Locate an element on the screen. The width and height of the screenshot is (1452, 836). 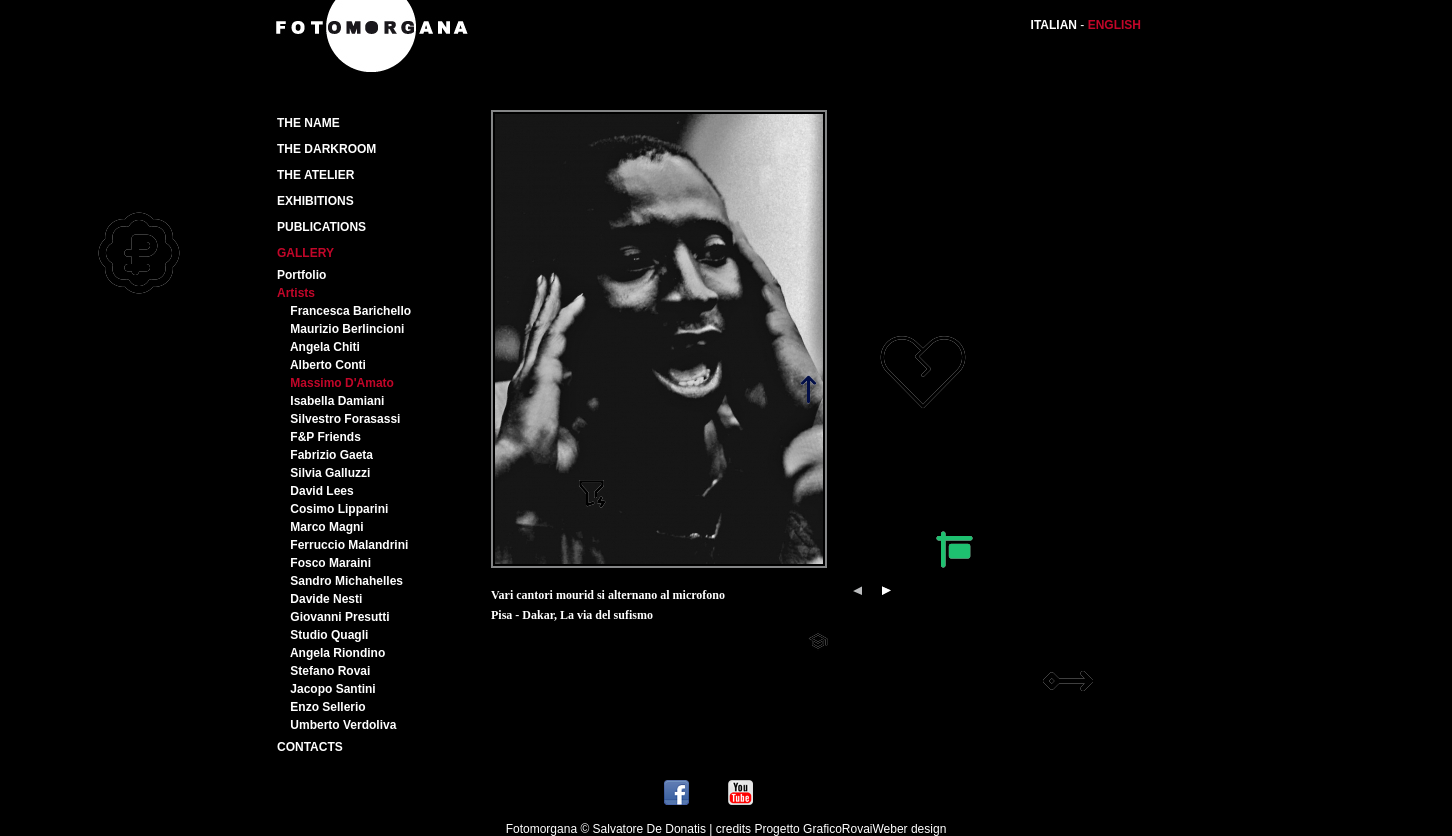
apply quick or instant filtering is located at coordinates (591, 492).